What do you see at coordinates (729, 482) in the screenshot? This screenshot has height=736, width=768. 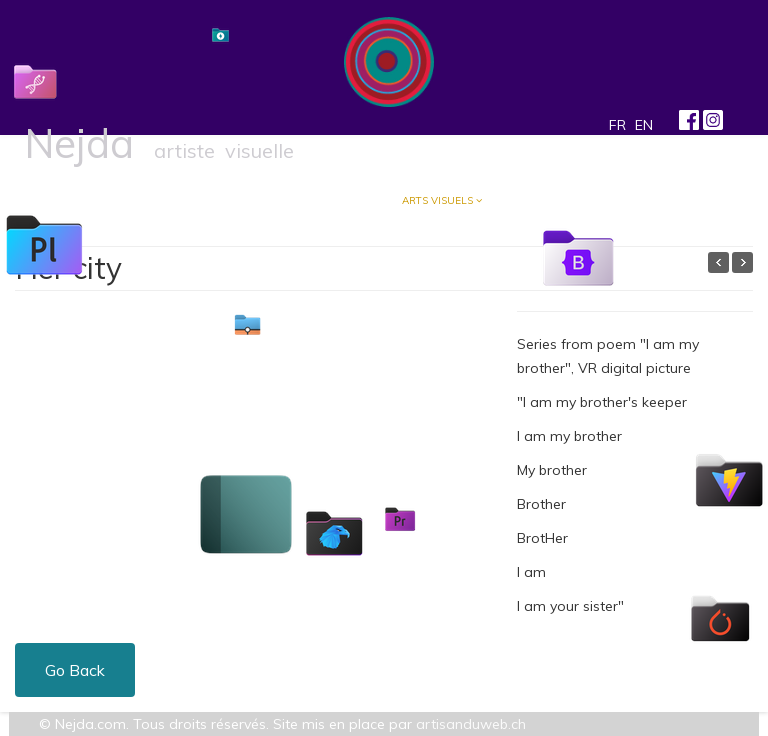 I see `open vite project folder` at bounding box center [729, 482].